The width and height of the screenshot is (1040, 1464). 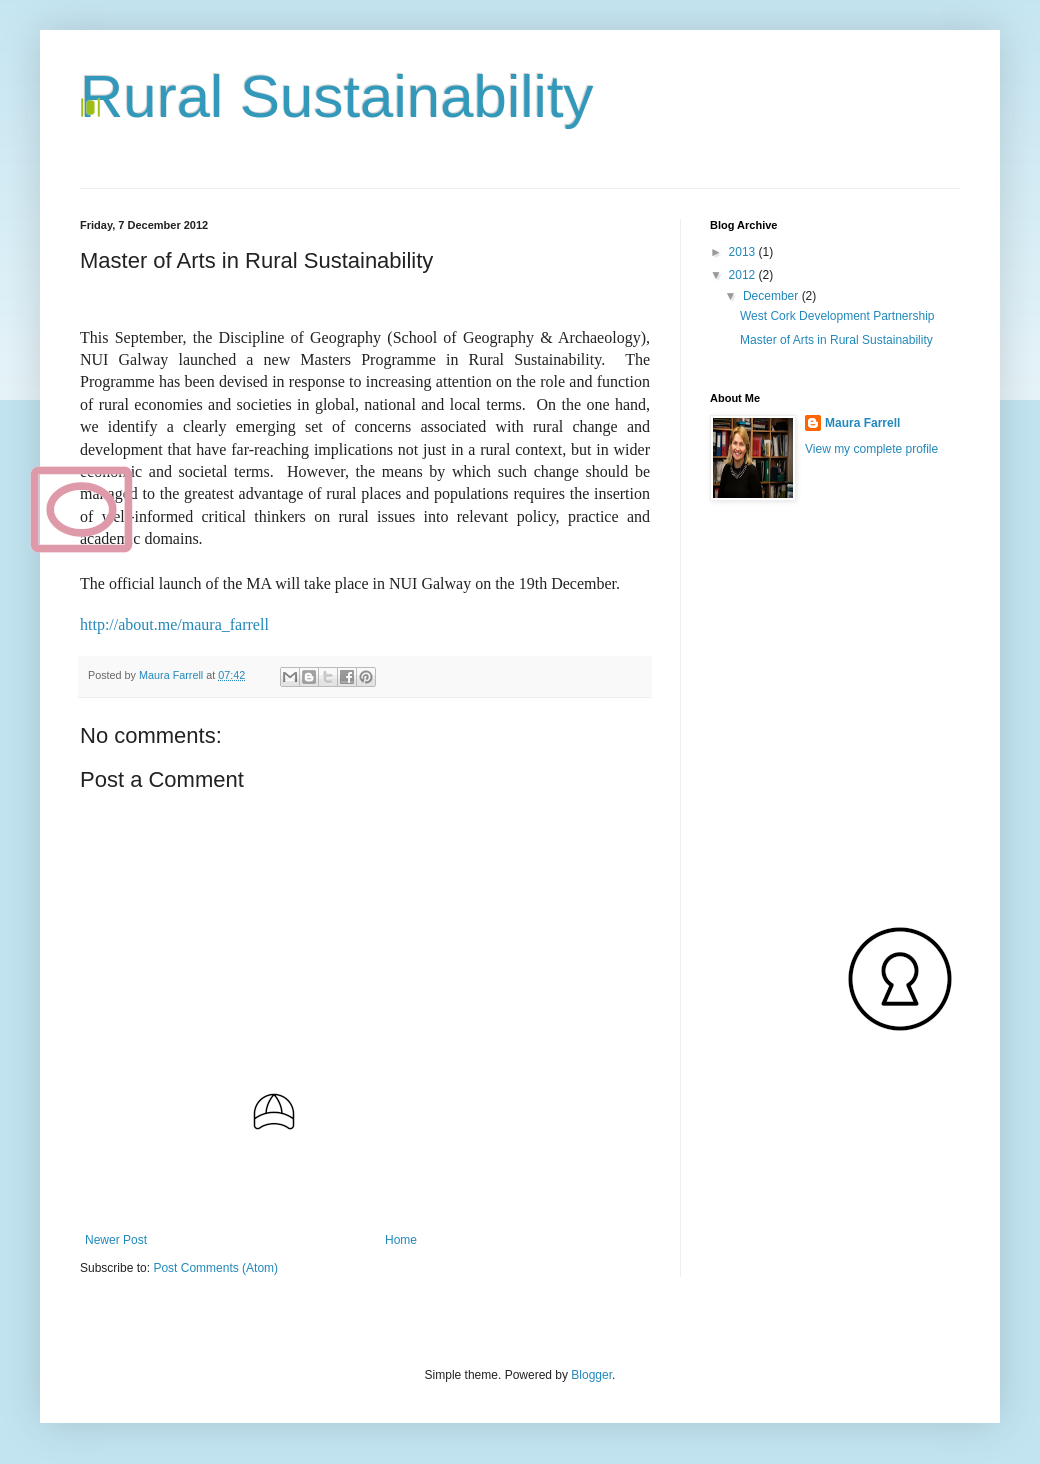 What do you see at coordinates (90, 107) in the screenshot?
I see `distribute layers vertically with equal spacing` at bounding box center [90, 107].